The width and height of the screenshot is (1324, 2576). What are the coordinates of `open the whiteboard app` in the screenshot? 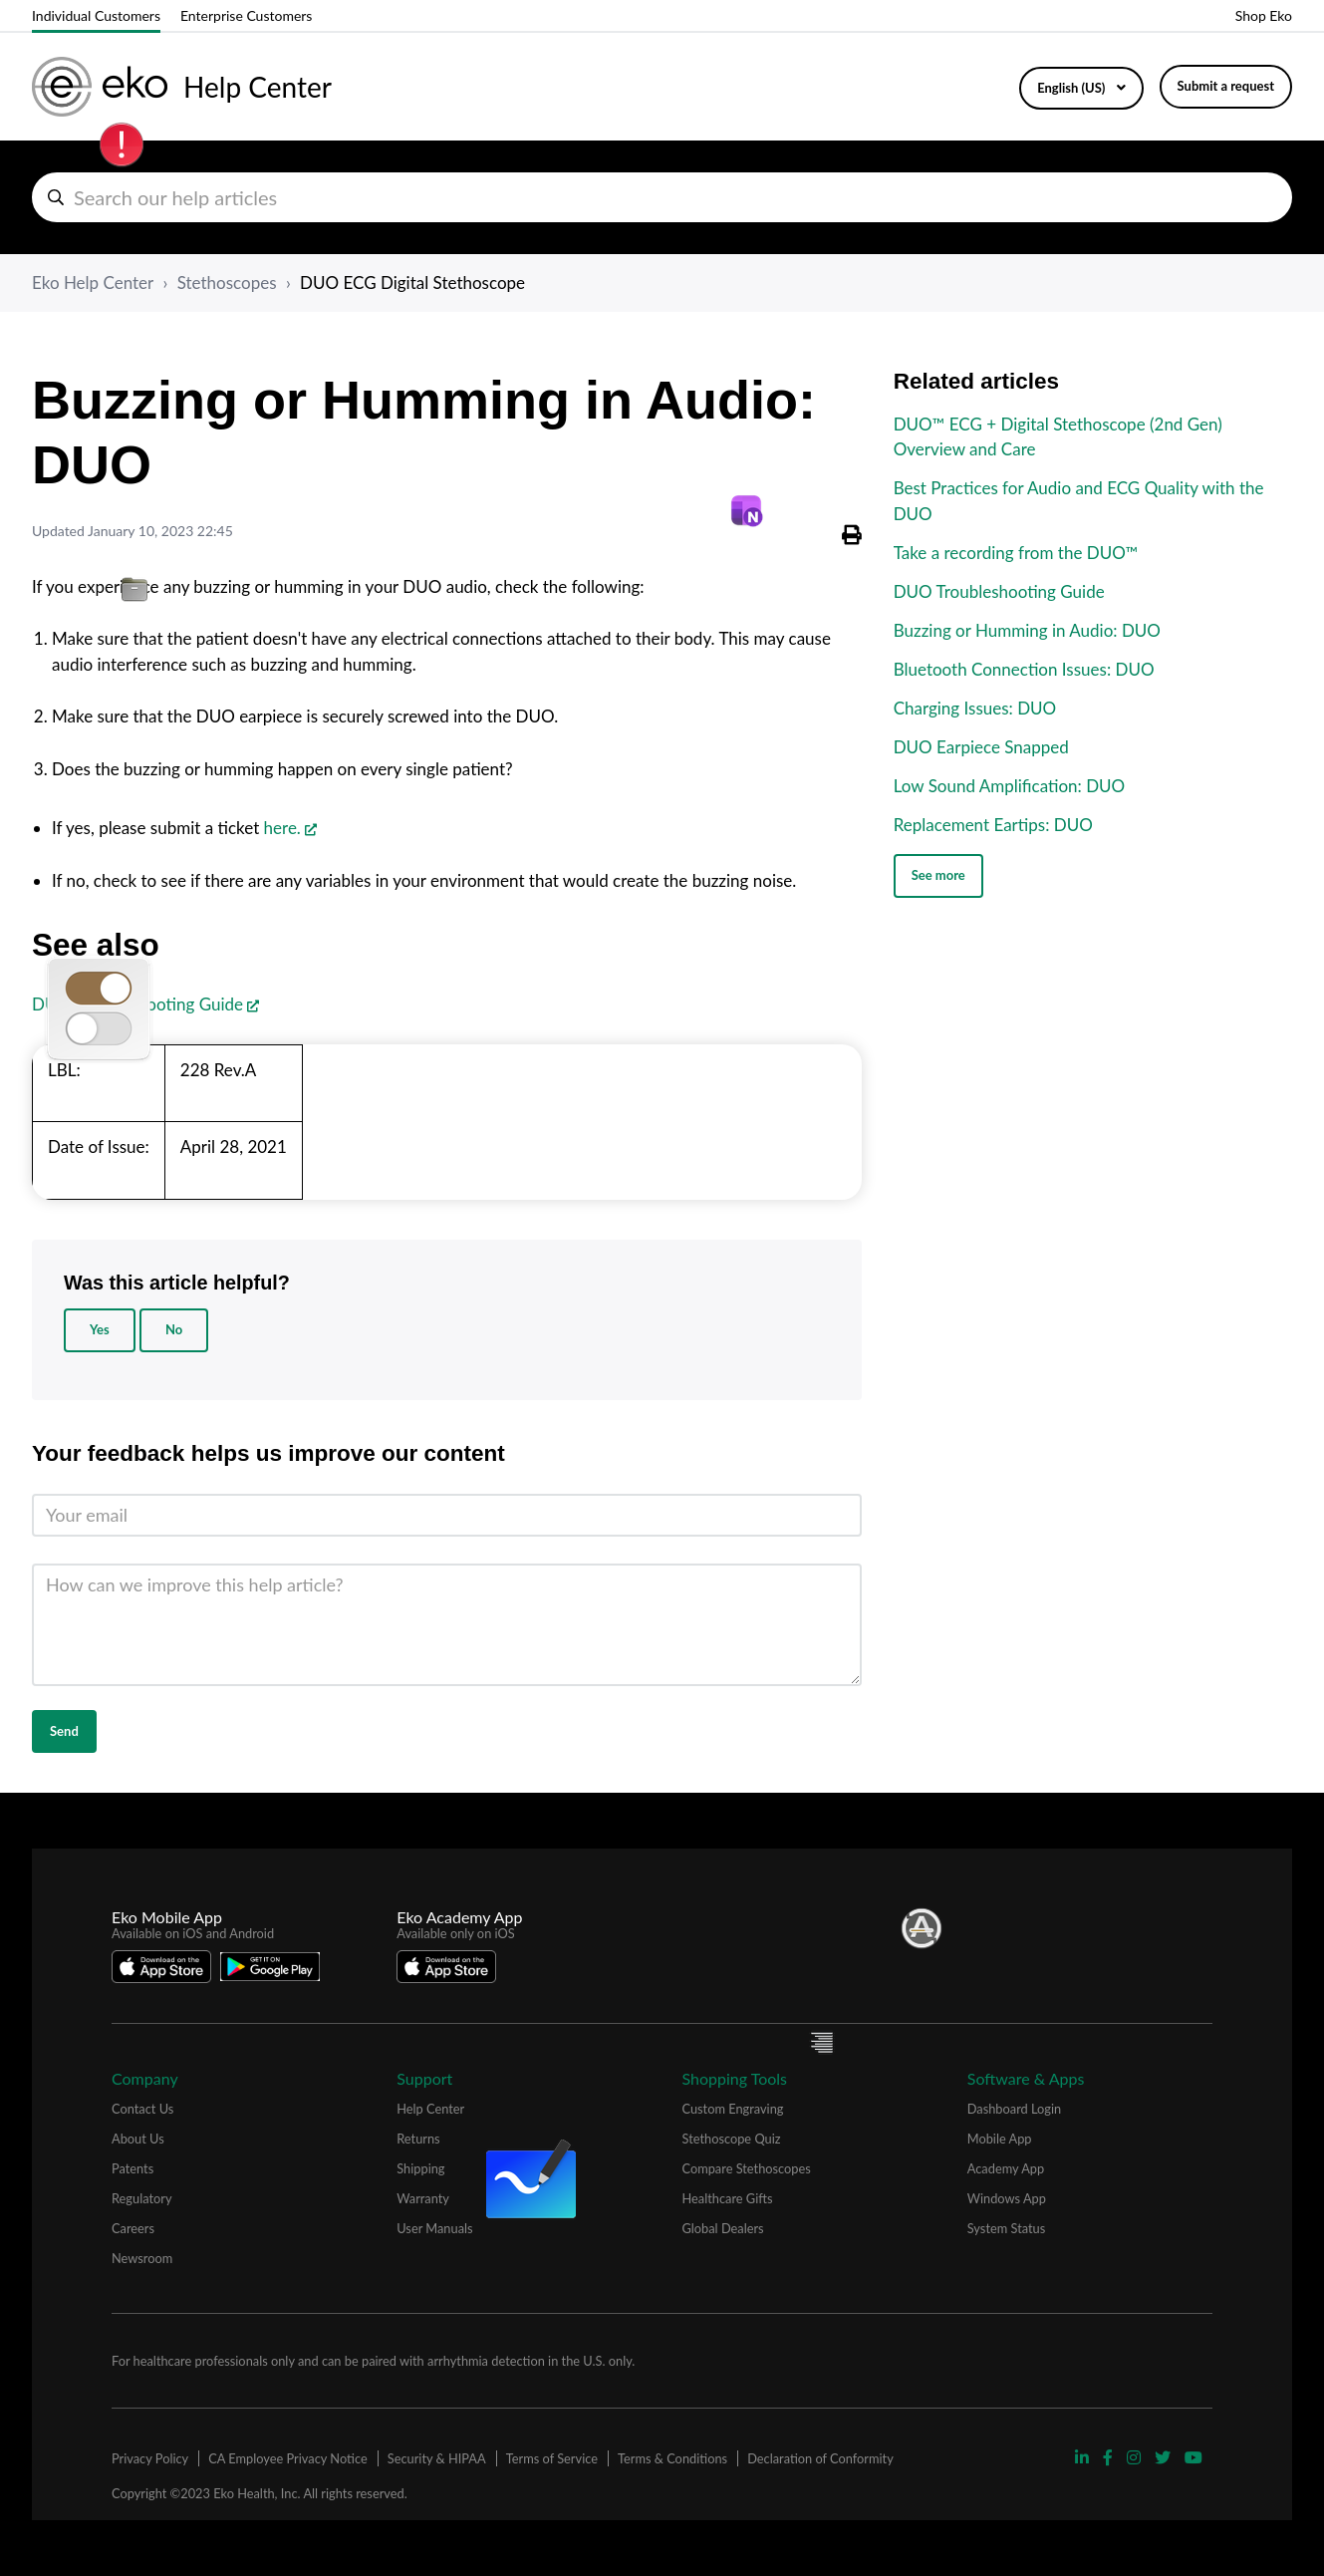 It's located at (531, 2184).